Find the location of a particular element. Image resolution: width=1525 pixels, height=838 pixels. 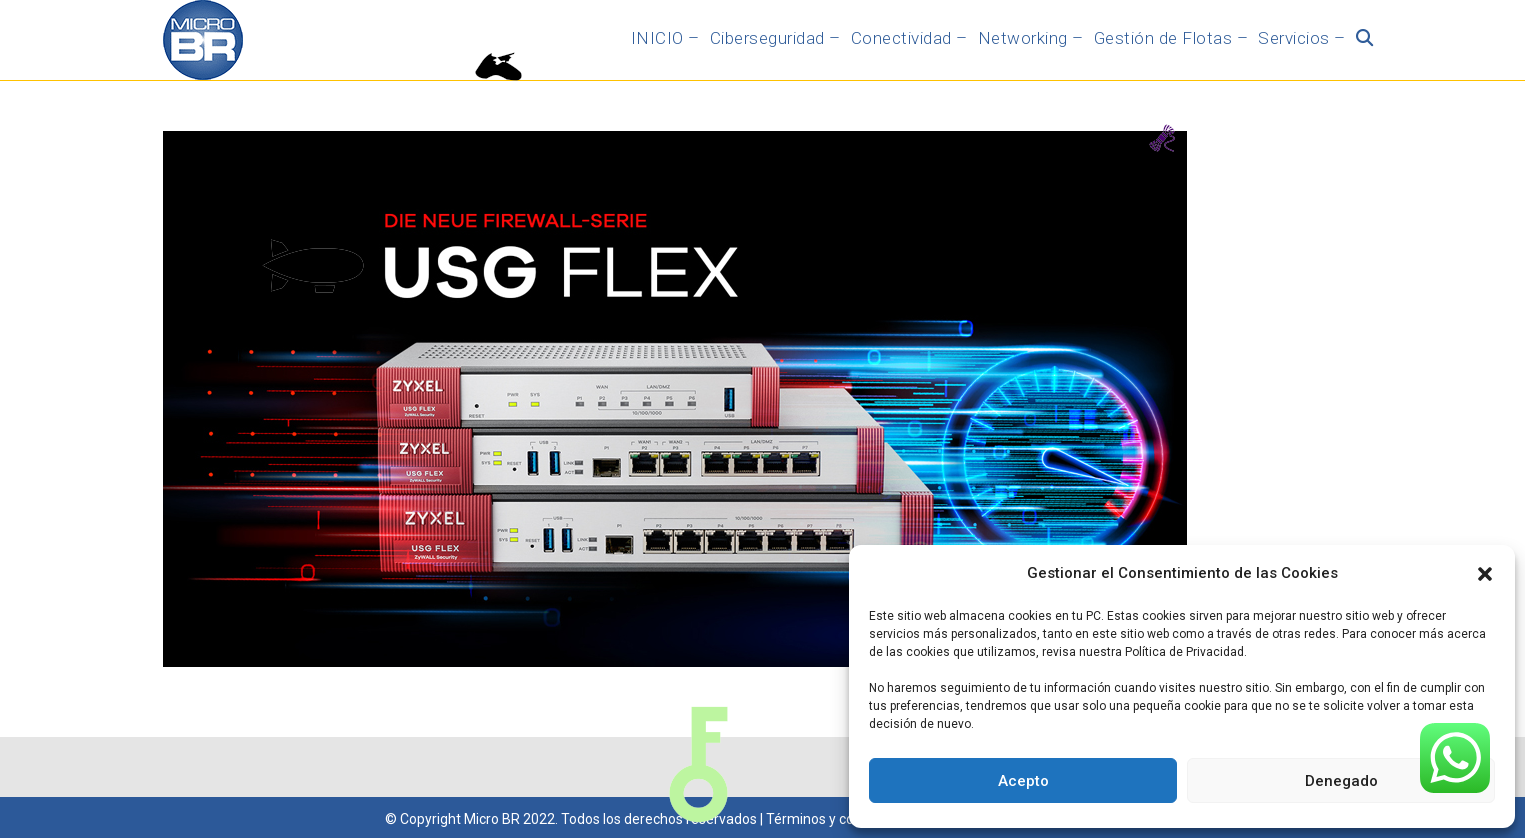

view black sea region on map is located at coordinates (498, 66).